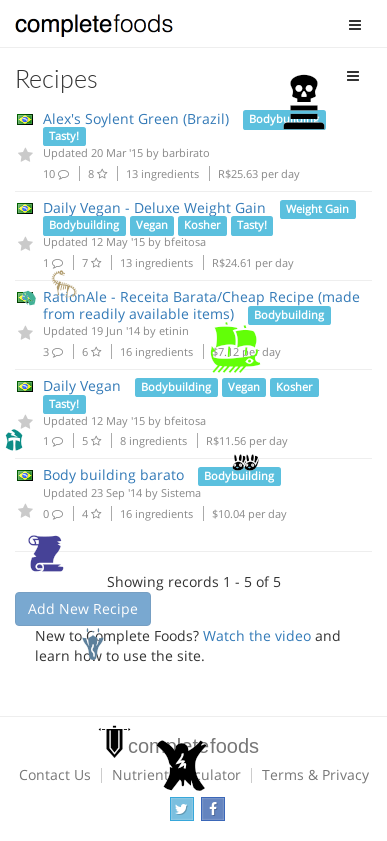  What do you see at coordinates (29, 298) in the screenshot?
I see `represents a rock or stone resource in a game` at bounding box center [29, 298].